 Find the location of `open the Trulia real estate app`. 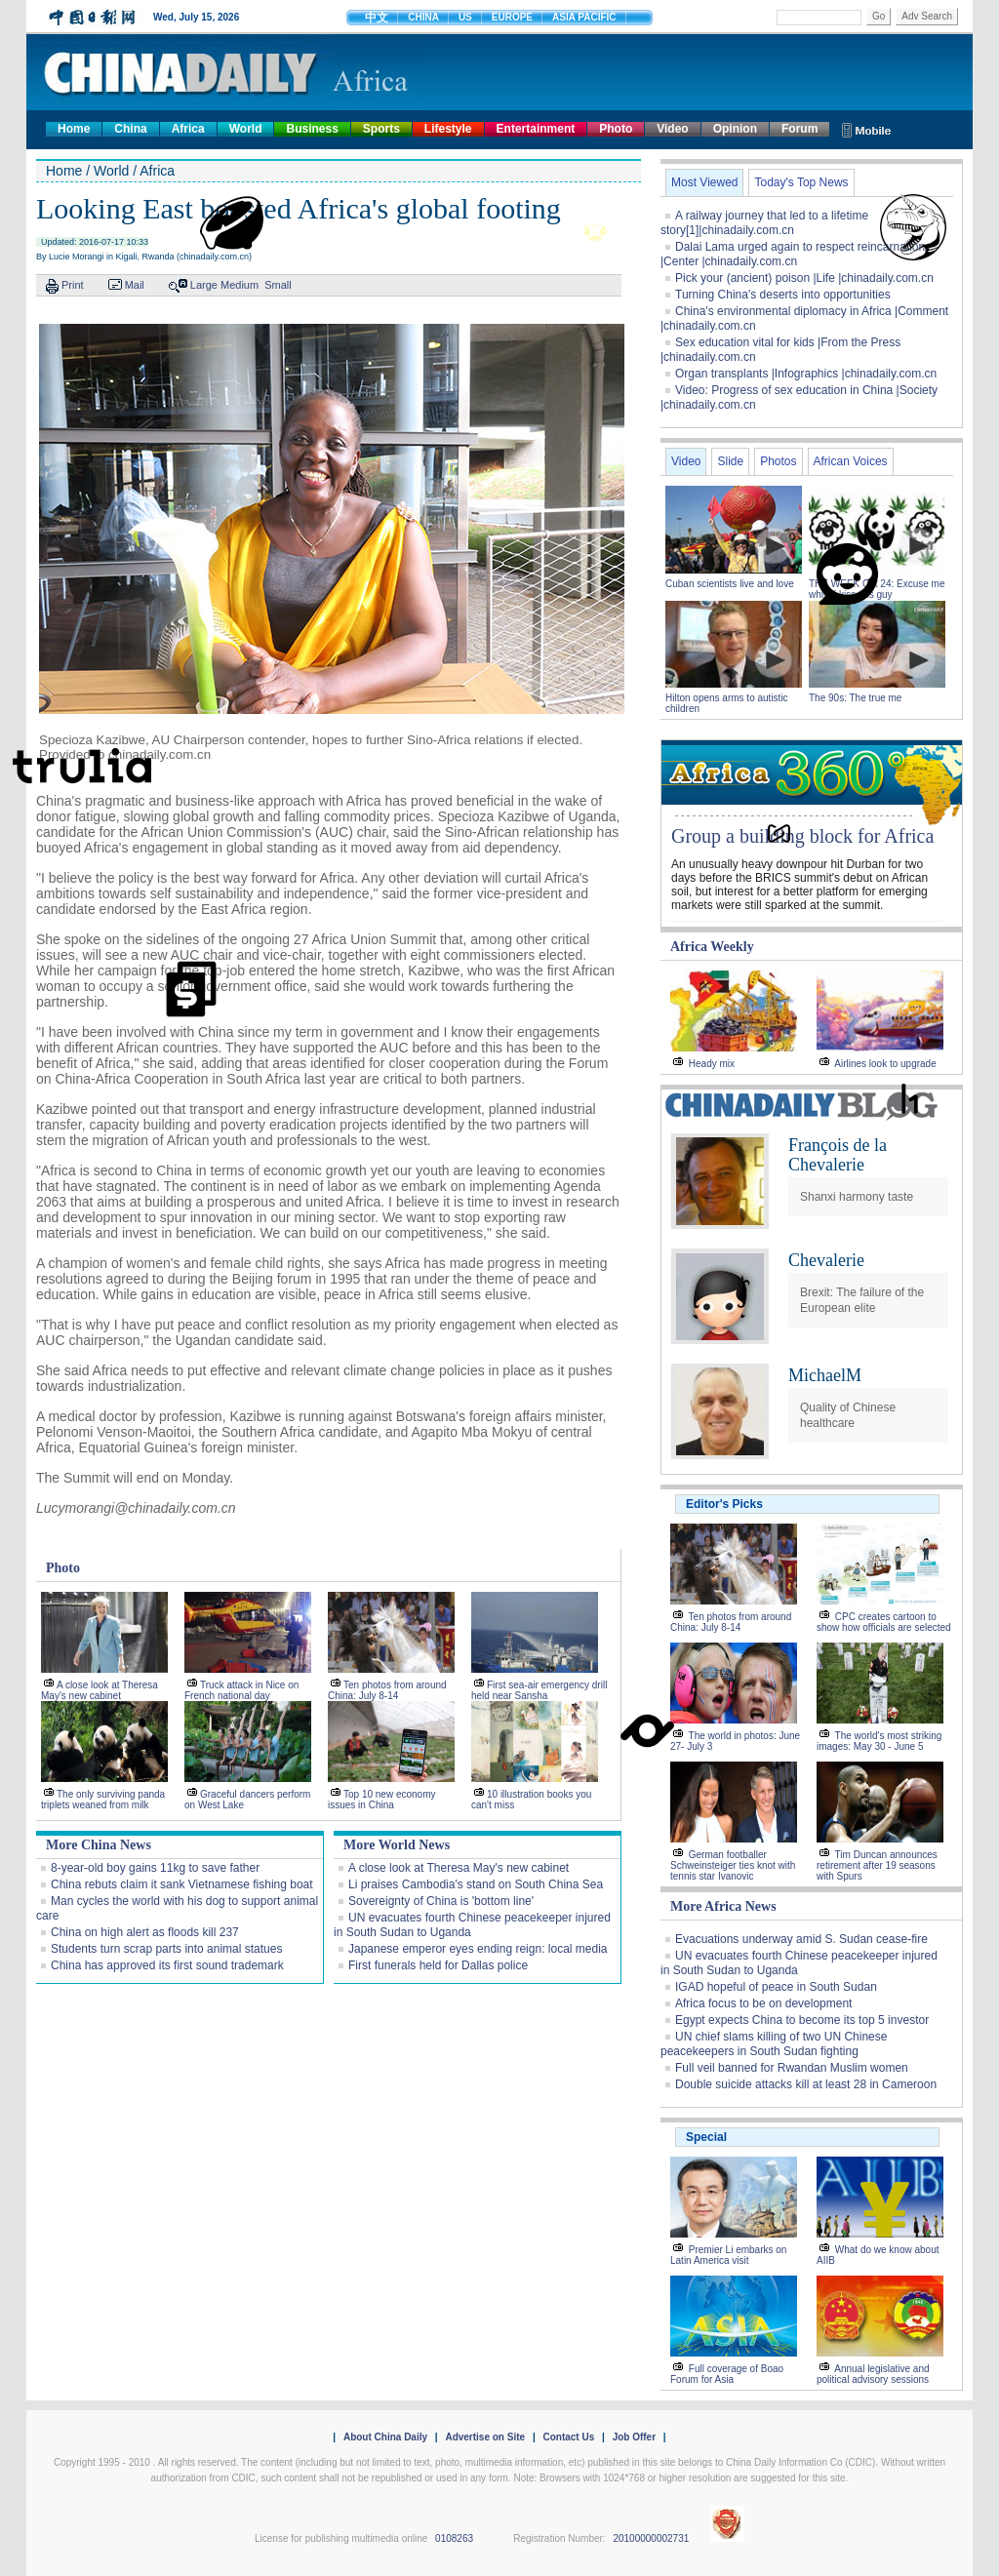

open the Trulia real estate app is located at coordinates (82, 766).